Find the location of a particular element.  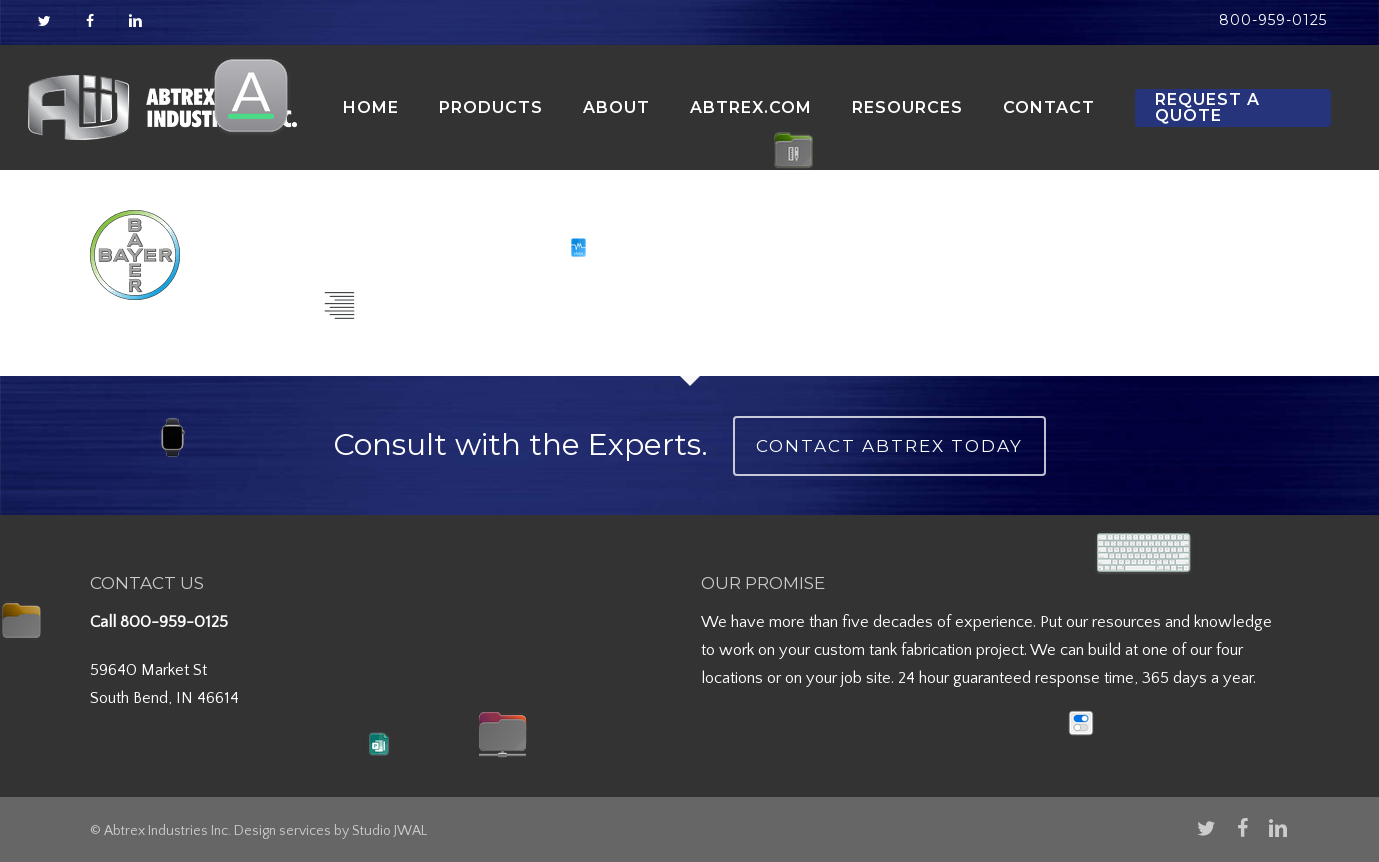

align text to the right margin is located at coordinates (339, 305).